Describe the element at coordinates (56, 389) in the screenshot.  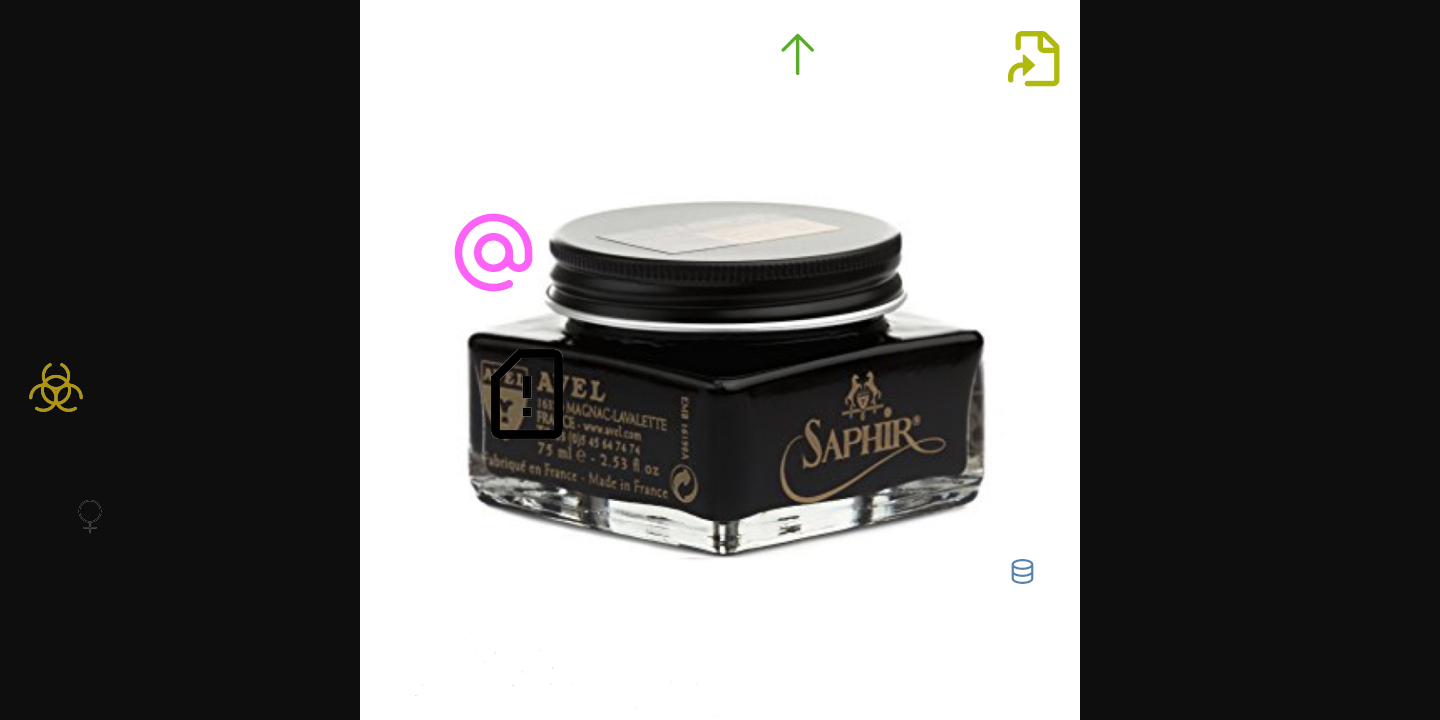
I see `indicates hazardous or dangerous content` at that location.